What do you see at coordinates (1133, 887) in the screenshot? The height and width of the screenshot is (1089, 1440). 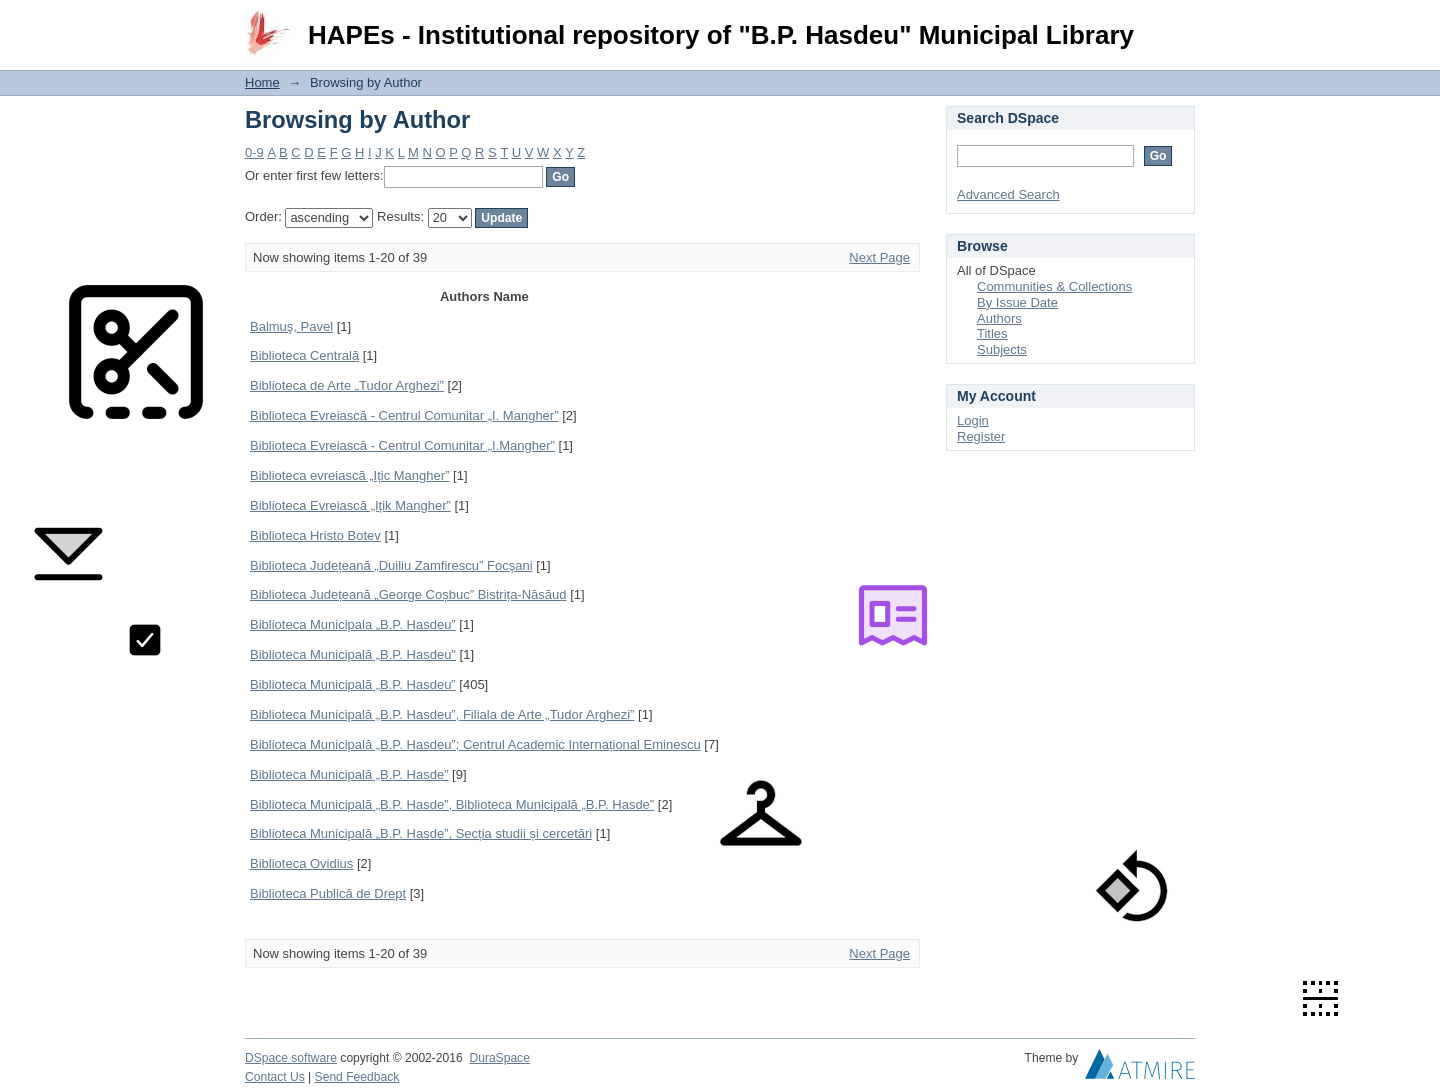 I see `rotate image 90 degrees counterclockwise` at bounding box center [1133, 887].